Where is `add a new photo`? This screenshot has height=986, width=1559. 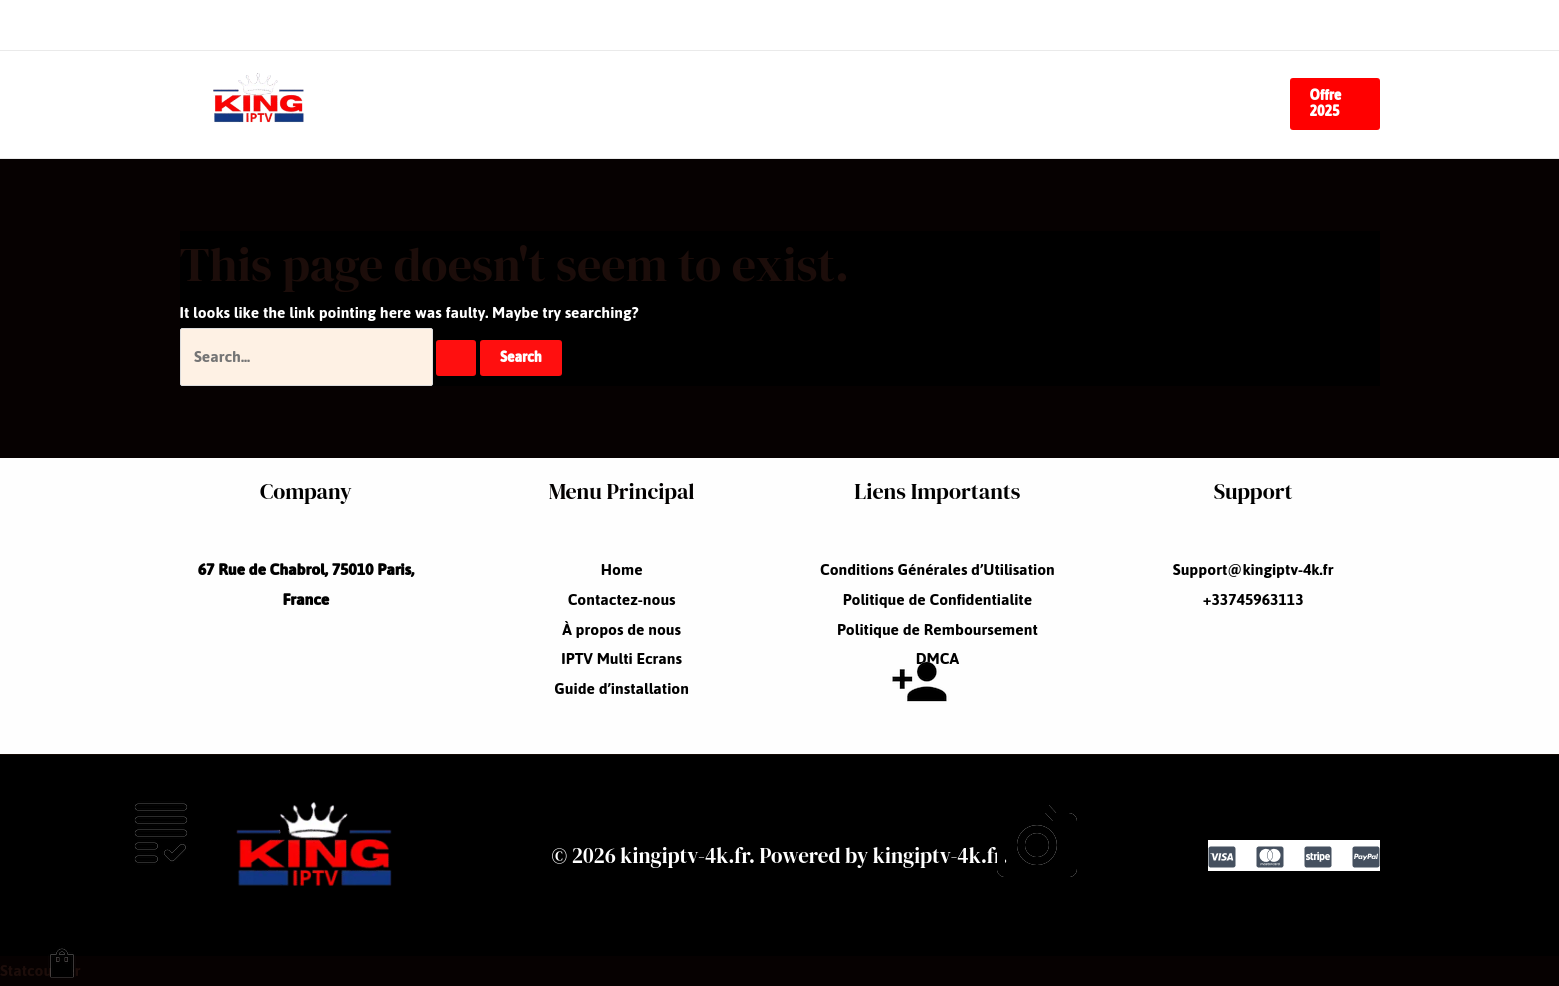 add a new photo is located at coordinates (1033, 837).